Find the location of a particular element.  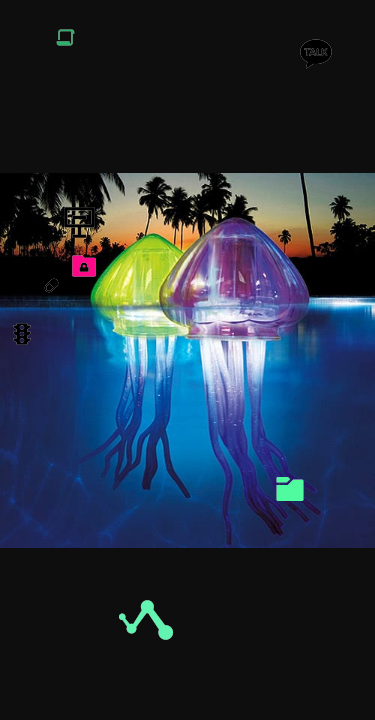

indicates a reserved item or resource is located at coordinates (79, 222).